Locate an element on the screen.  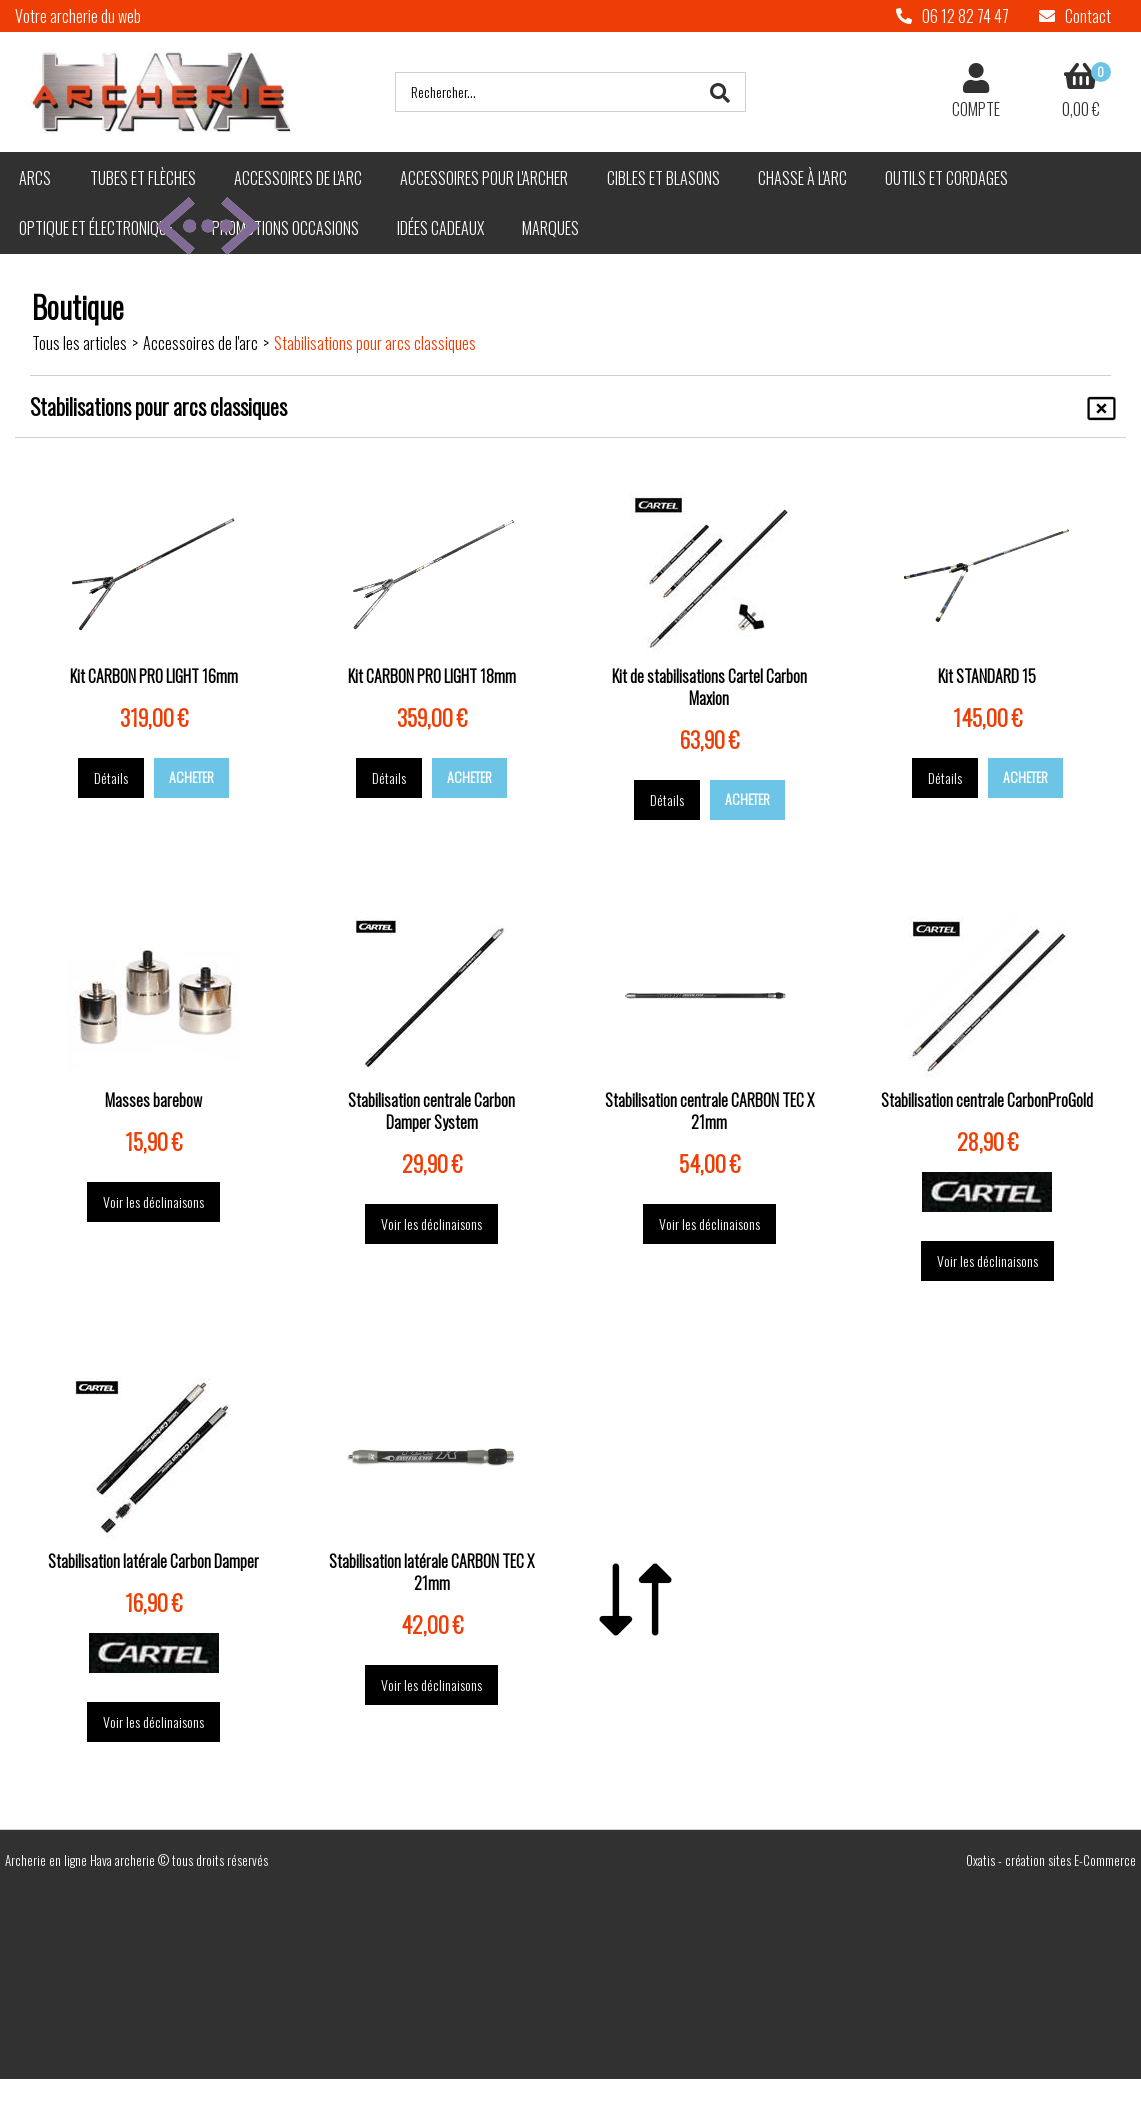
sort items in ascending or descending order is located at coordinates (635, 1599).